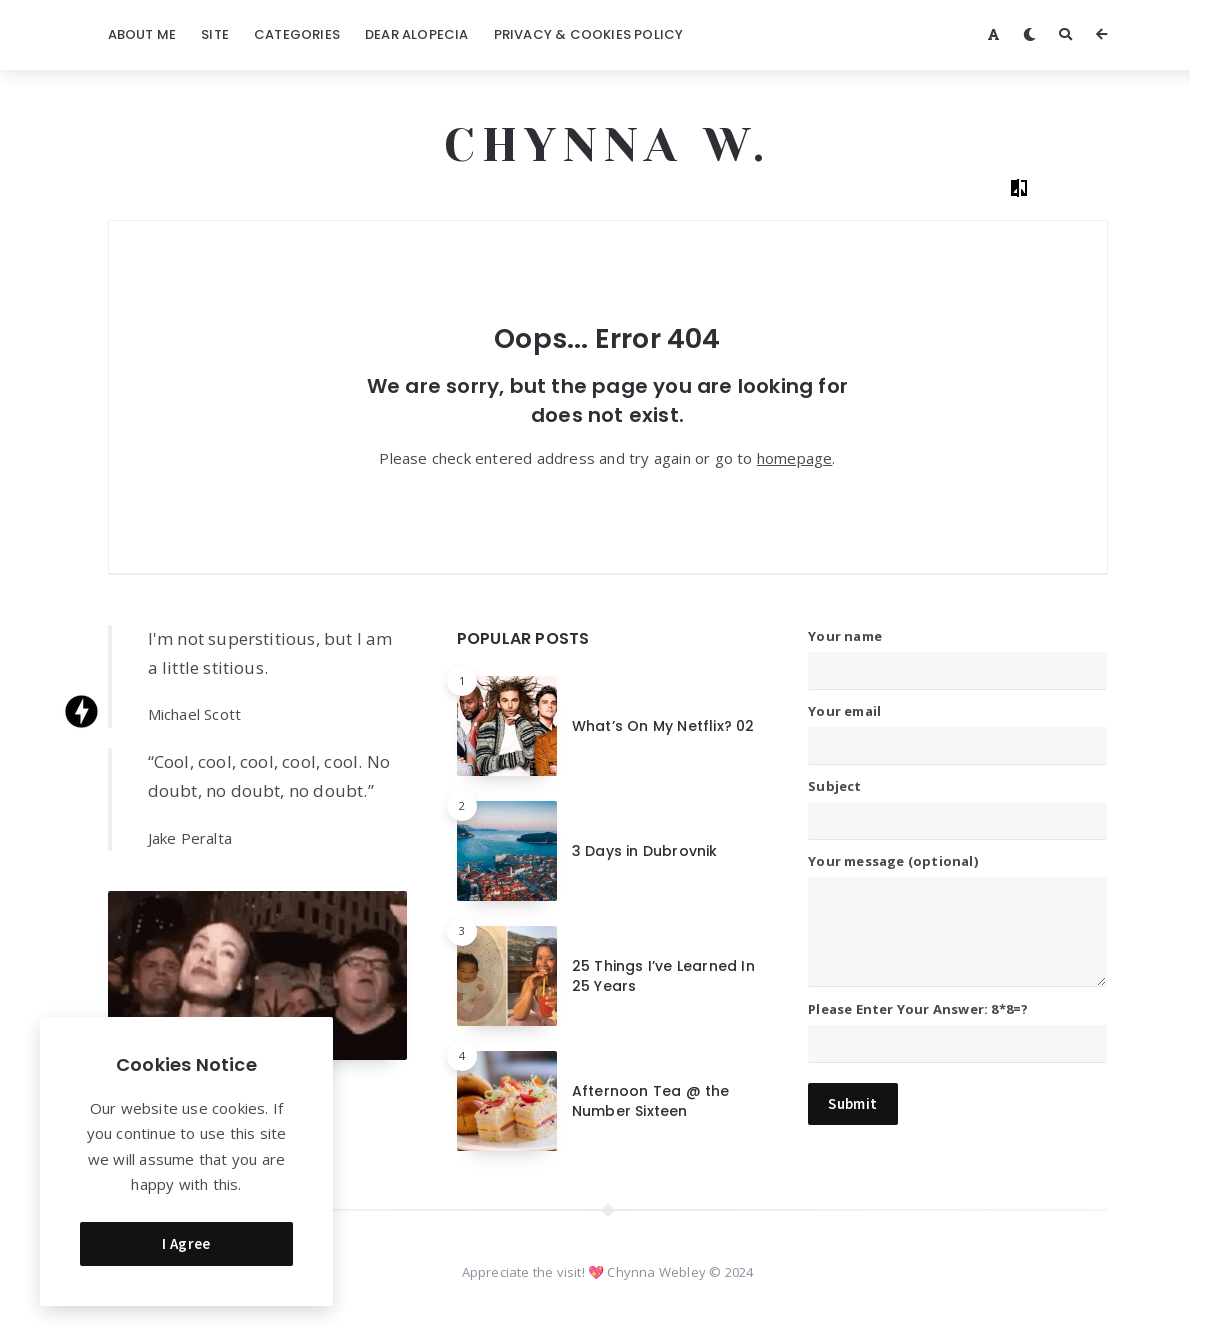 The width and height of the screenshot is (1215, 1338). What do you see at coordinates (1019, 188) in the screenshot?
I see `compare two images side by side` at bounding box center [1019, 188].